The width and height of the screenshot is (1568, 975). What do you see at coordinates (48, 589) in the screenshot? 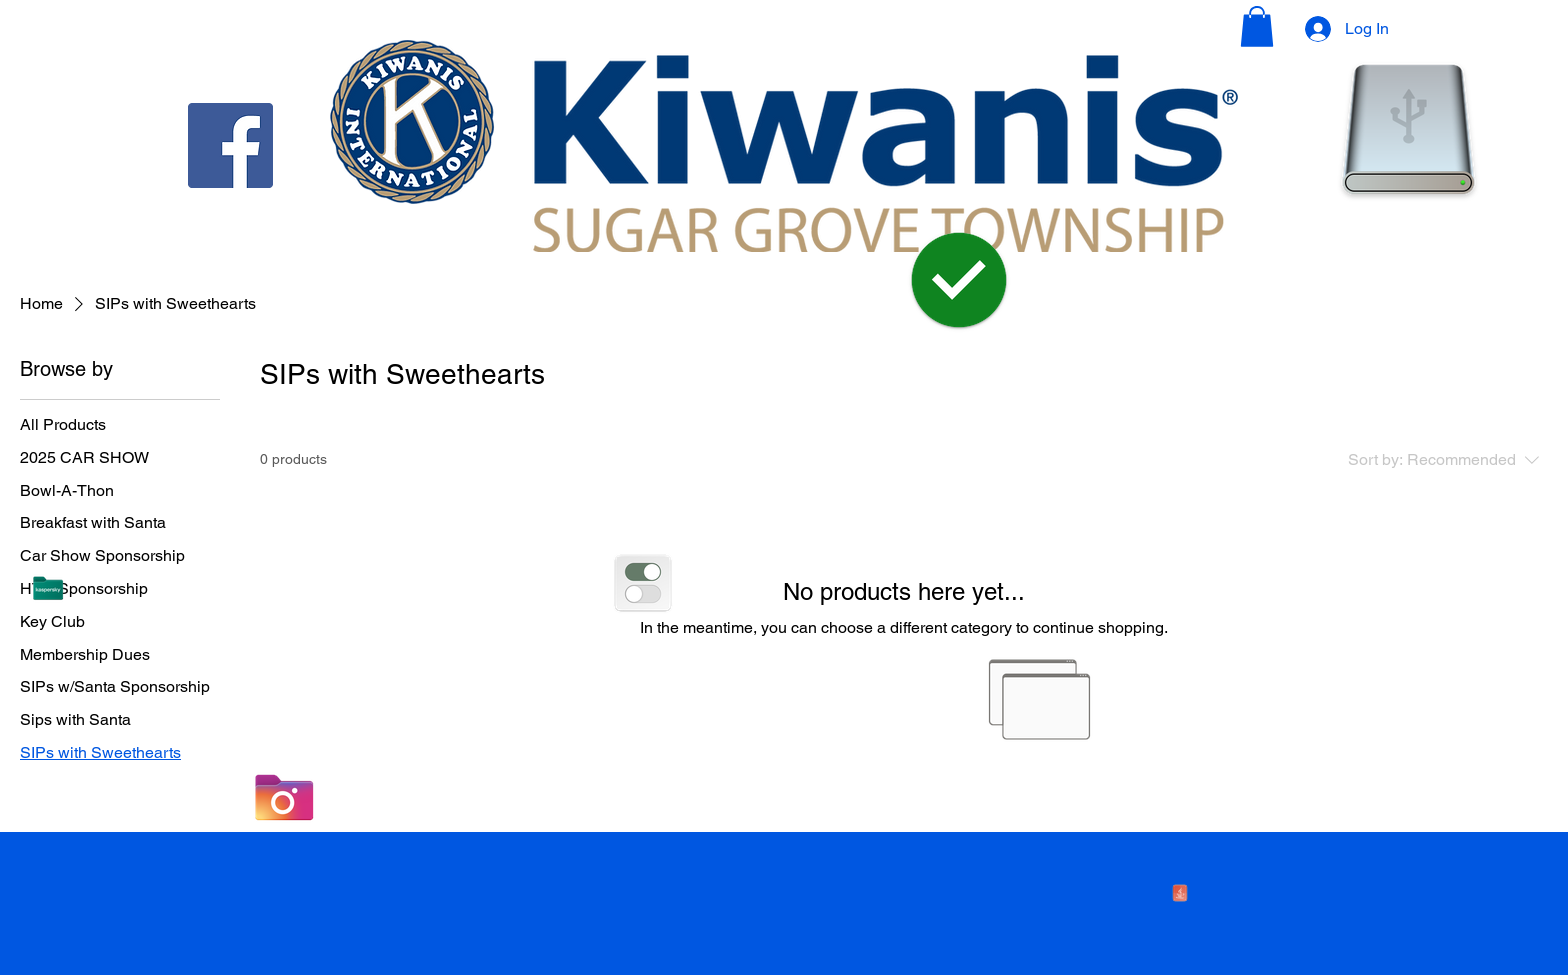
I see `folder containing kaspersky antivirus files` at bounding box center [48, 589].